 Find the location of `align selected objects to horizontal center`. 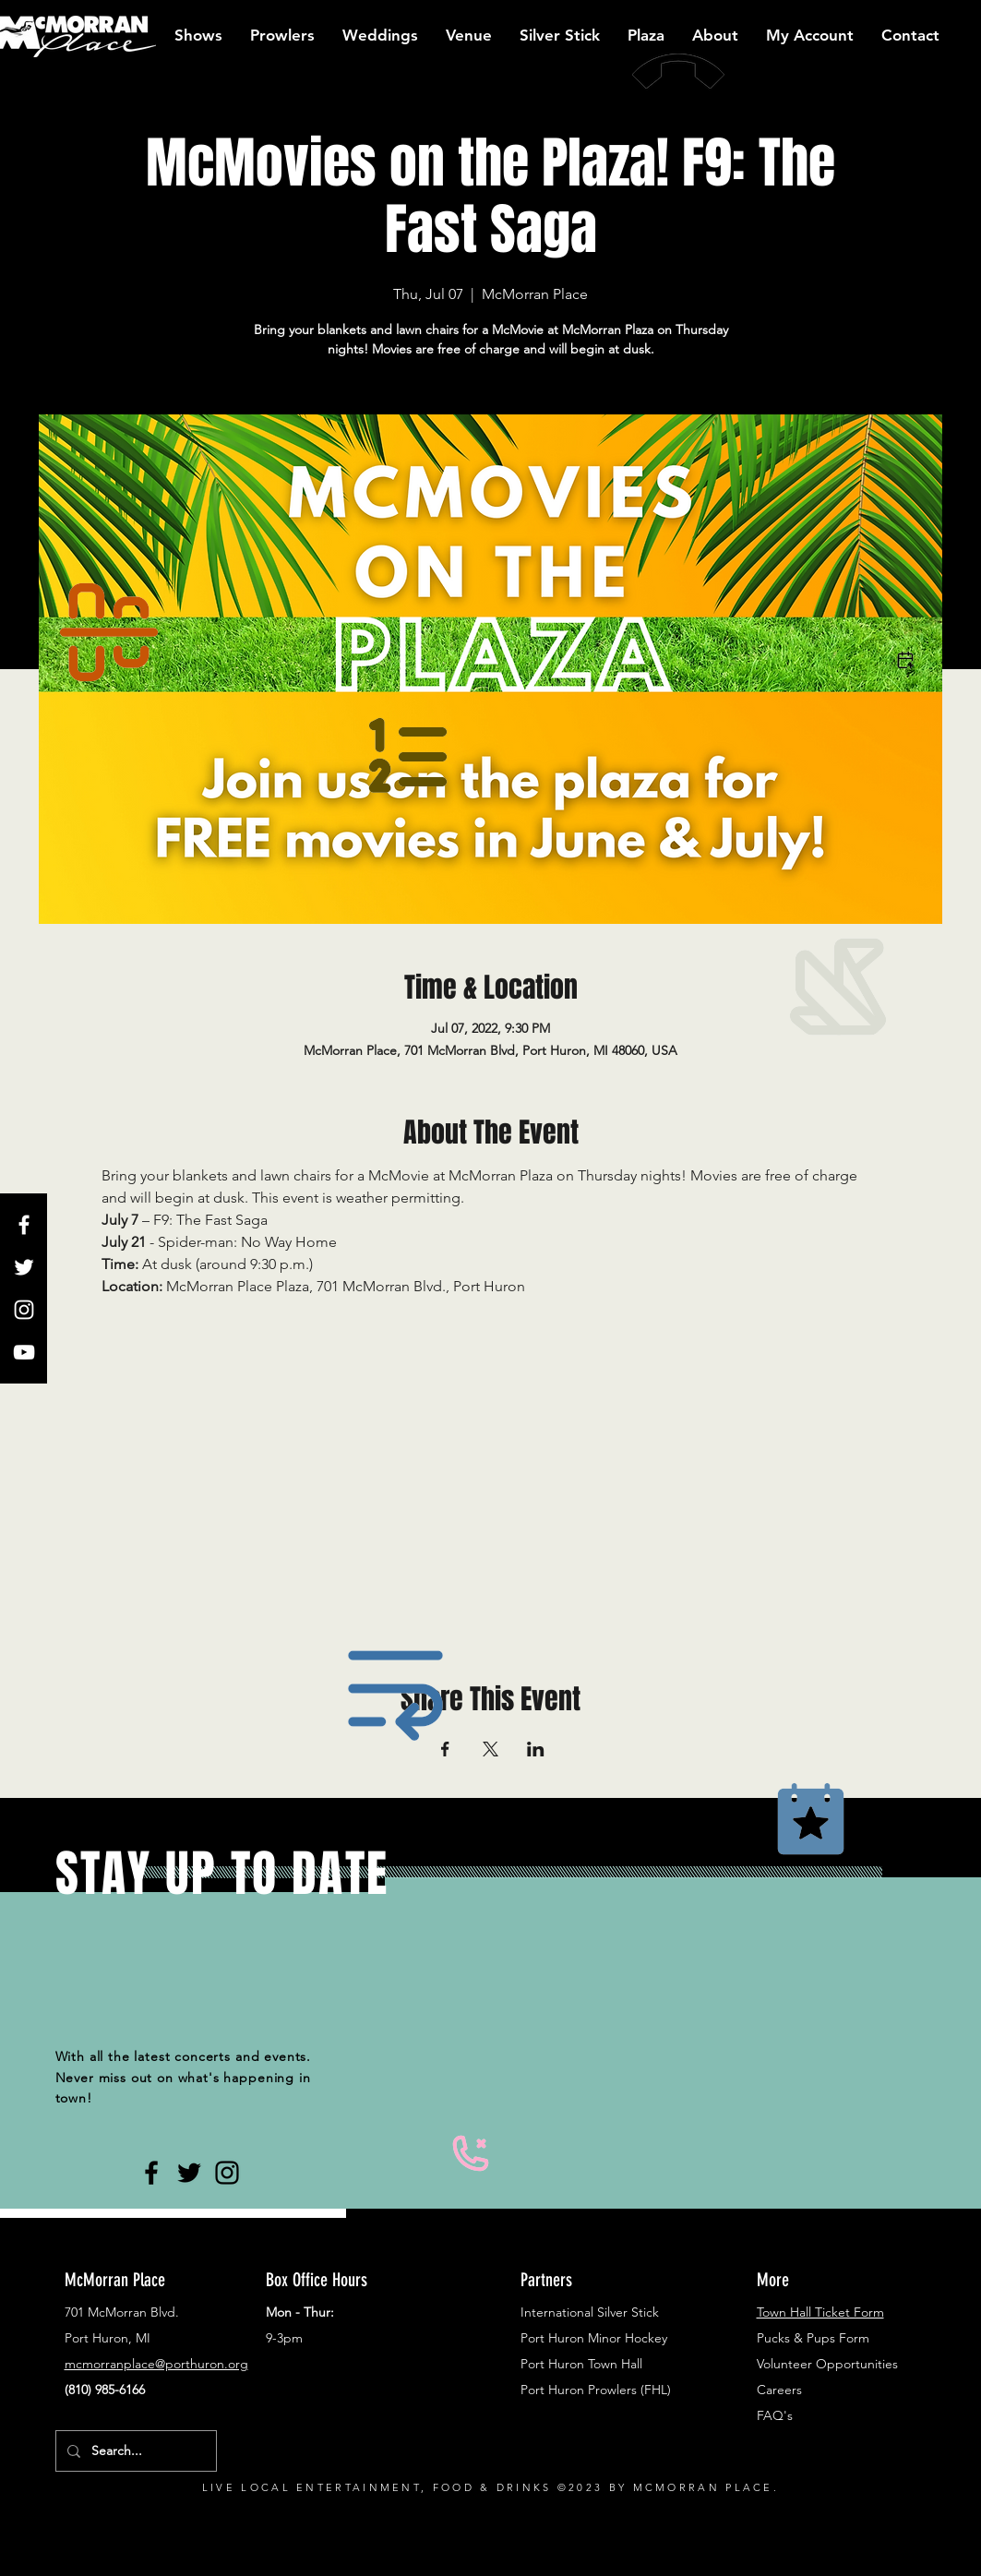

align selected objects to horizontal center is located at coordinates (109, 632).